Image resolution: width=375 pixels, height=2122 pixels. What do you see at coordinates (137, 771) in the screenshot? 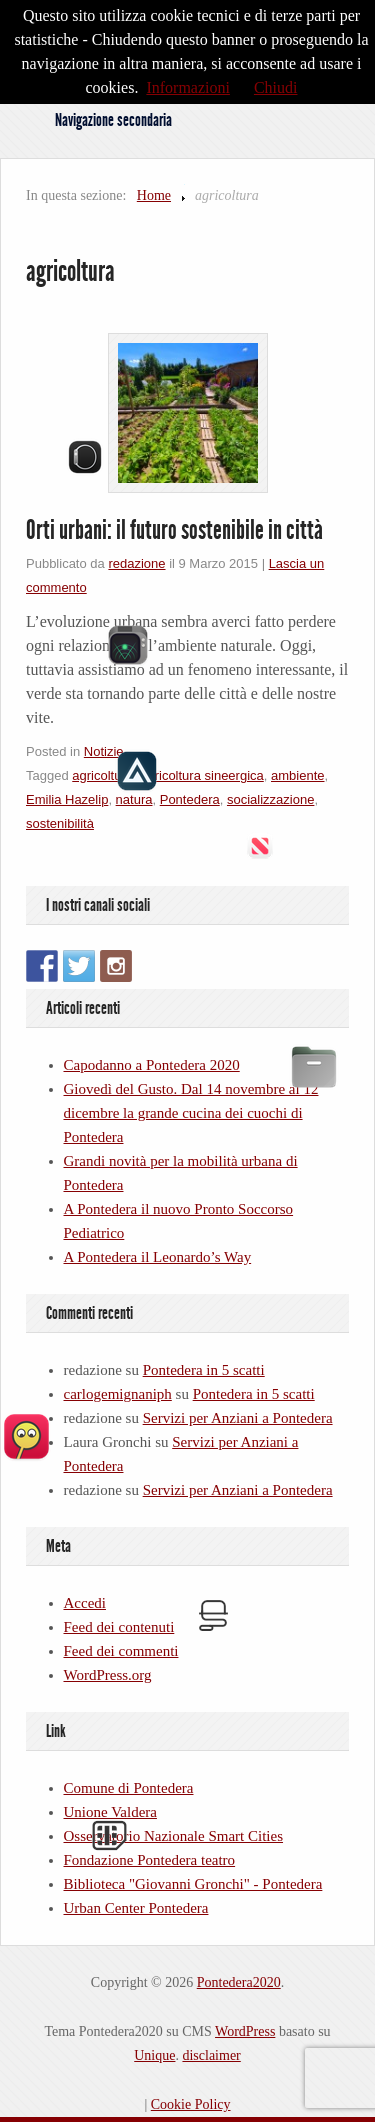
I see `open the autograph app` at bounding box center [137, 771].